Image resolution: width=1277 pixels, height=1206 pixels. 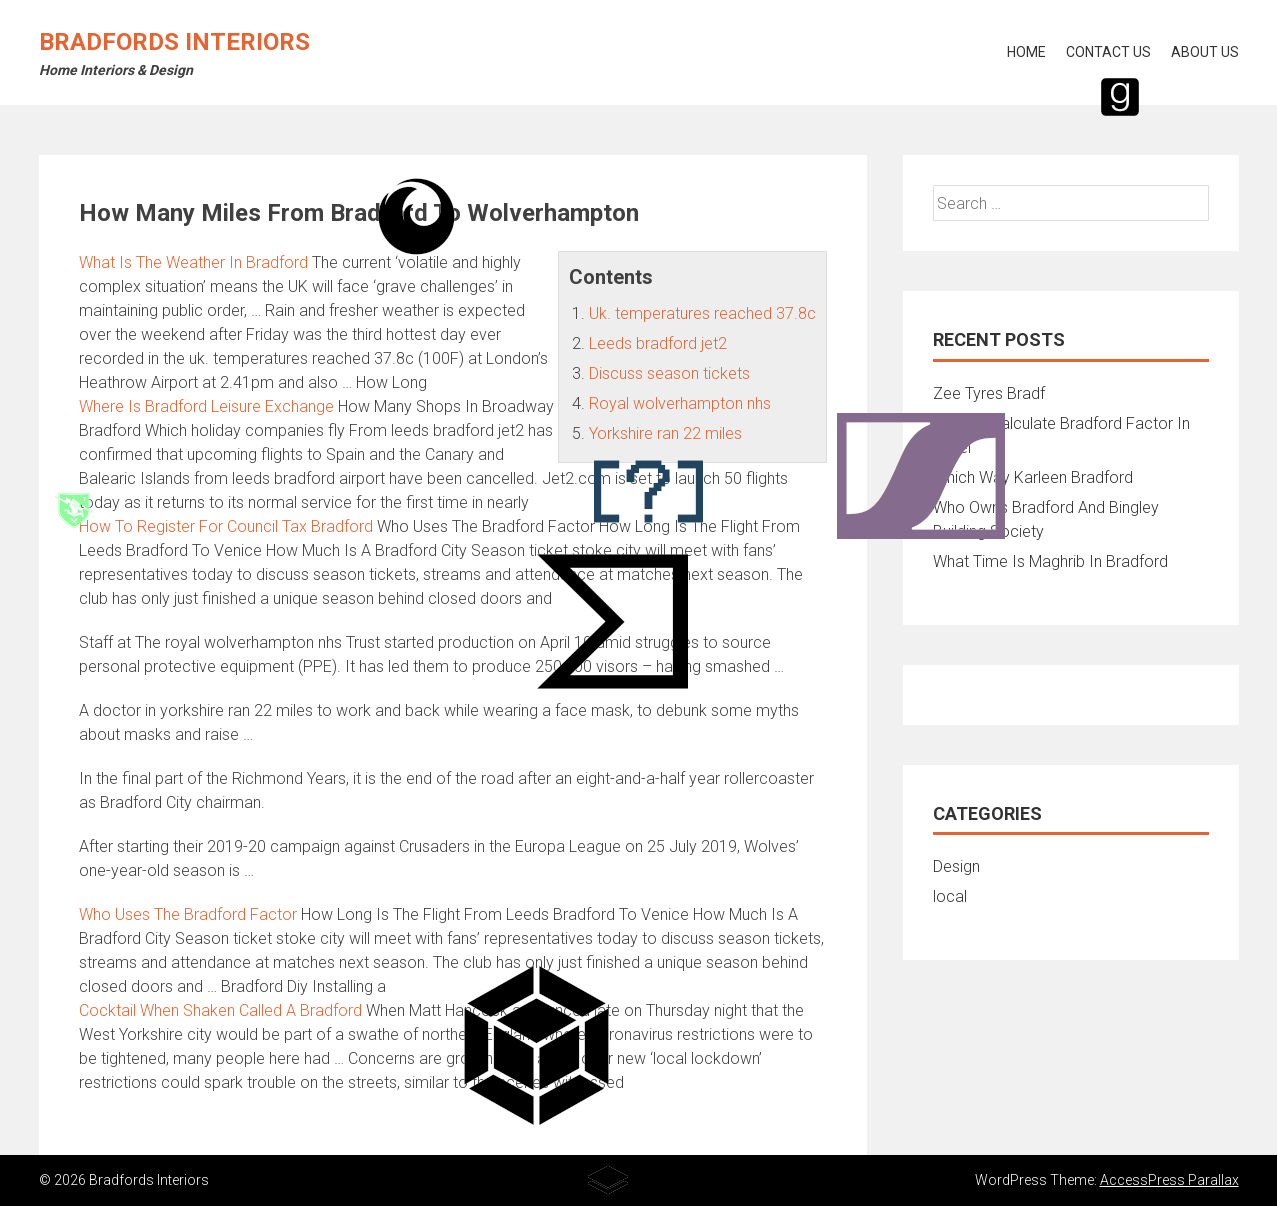 I want to click on open the goodreads app, so click(x=1120, y=97).